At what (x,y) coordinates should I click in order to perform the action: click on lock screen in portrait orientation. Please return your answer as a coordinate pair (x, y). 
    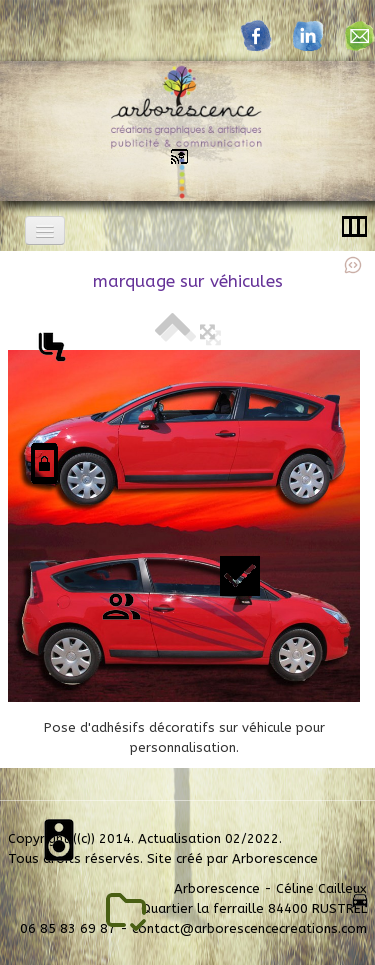
    Looking at the image, I should click on (44, 463).